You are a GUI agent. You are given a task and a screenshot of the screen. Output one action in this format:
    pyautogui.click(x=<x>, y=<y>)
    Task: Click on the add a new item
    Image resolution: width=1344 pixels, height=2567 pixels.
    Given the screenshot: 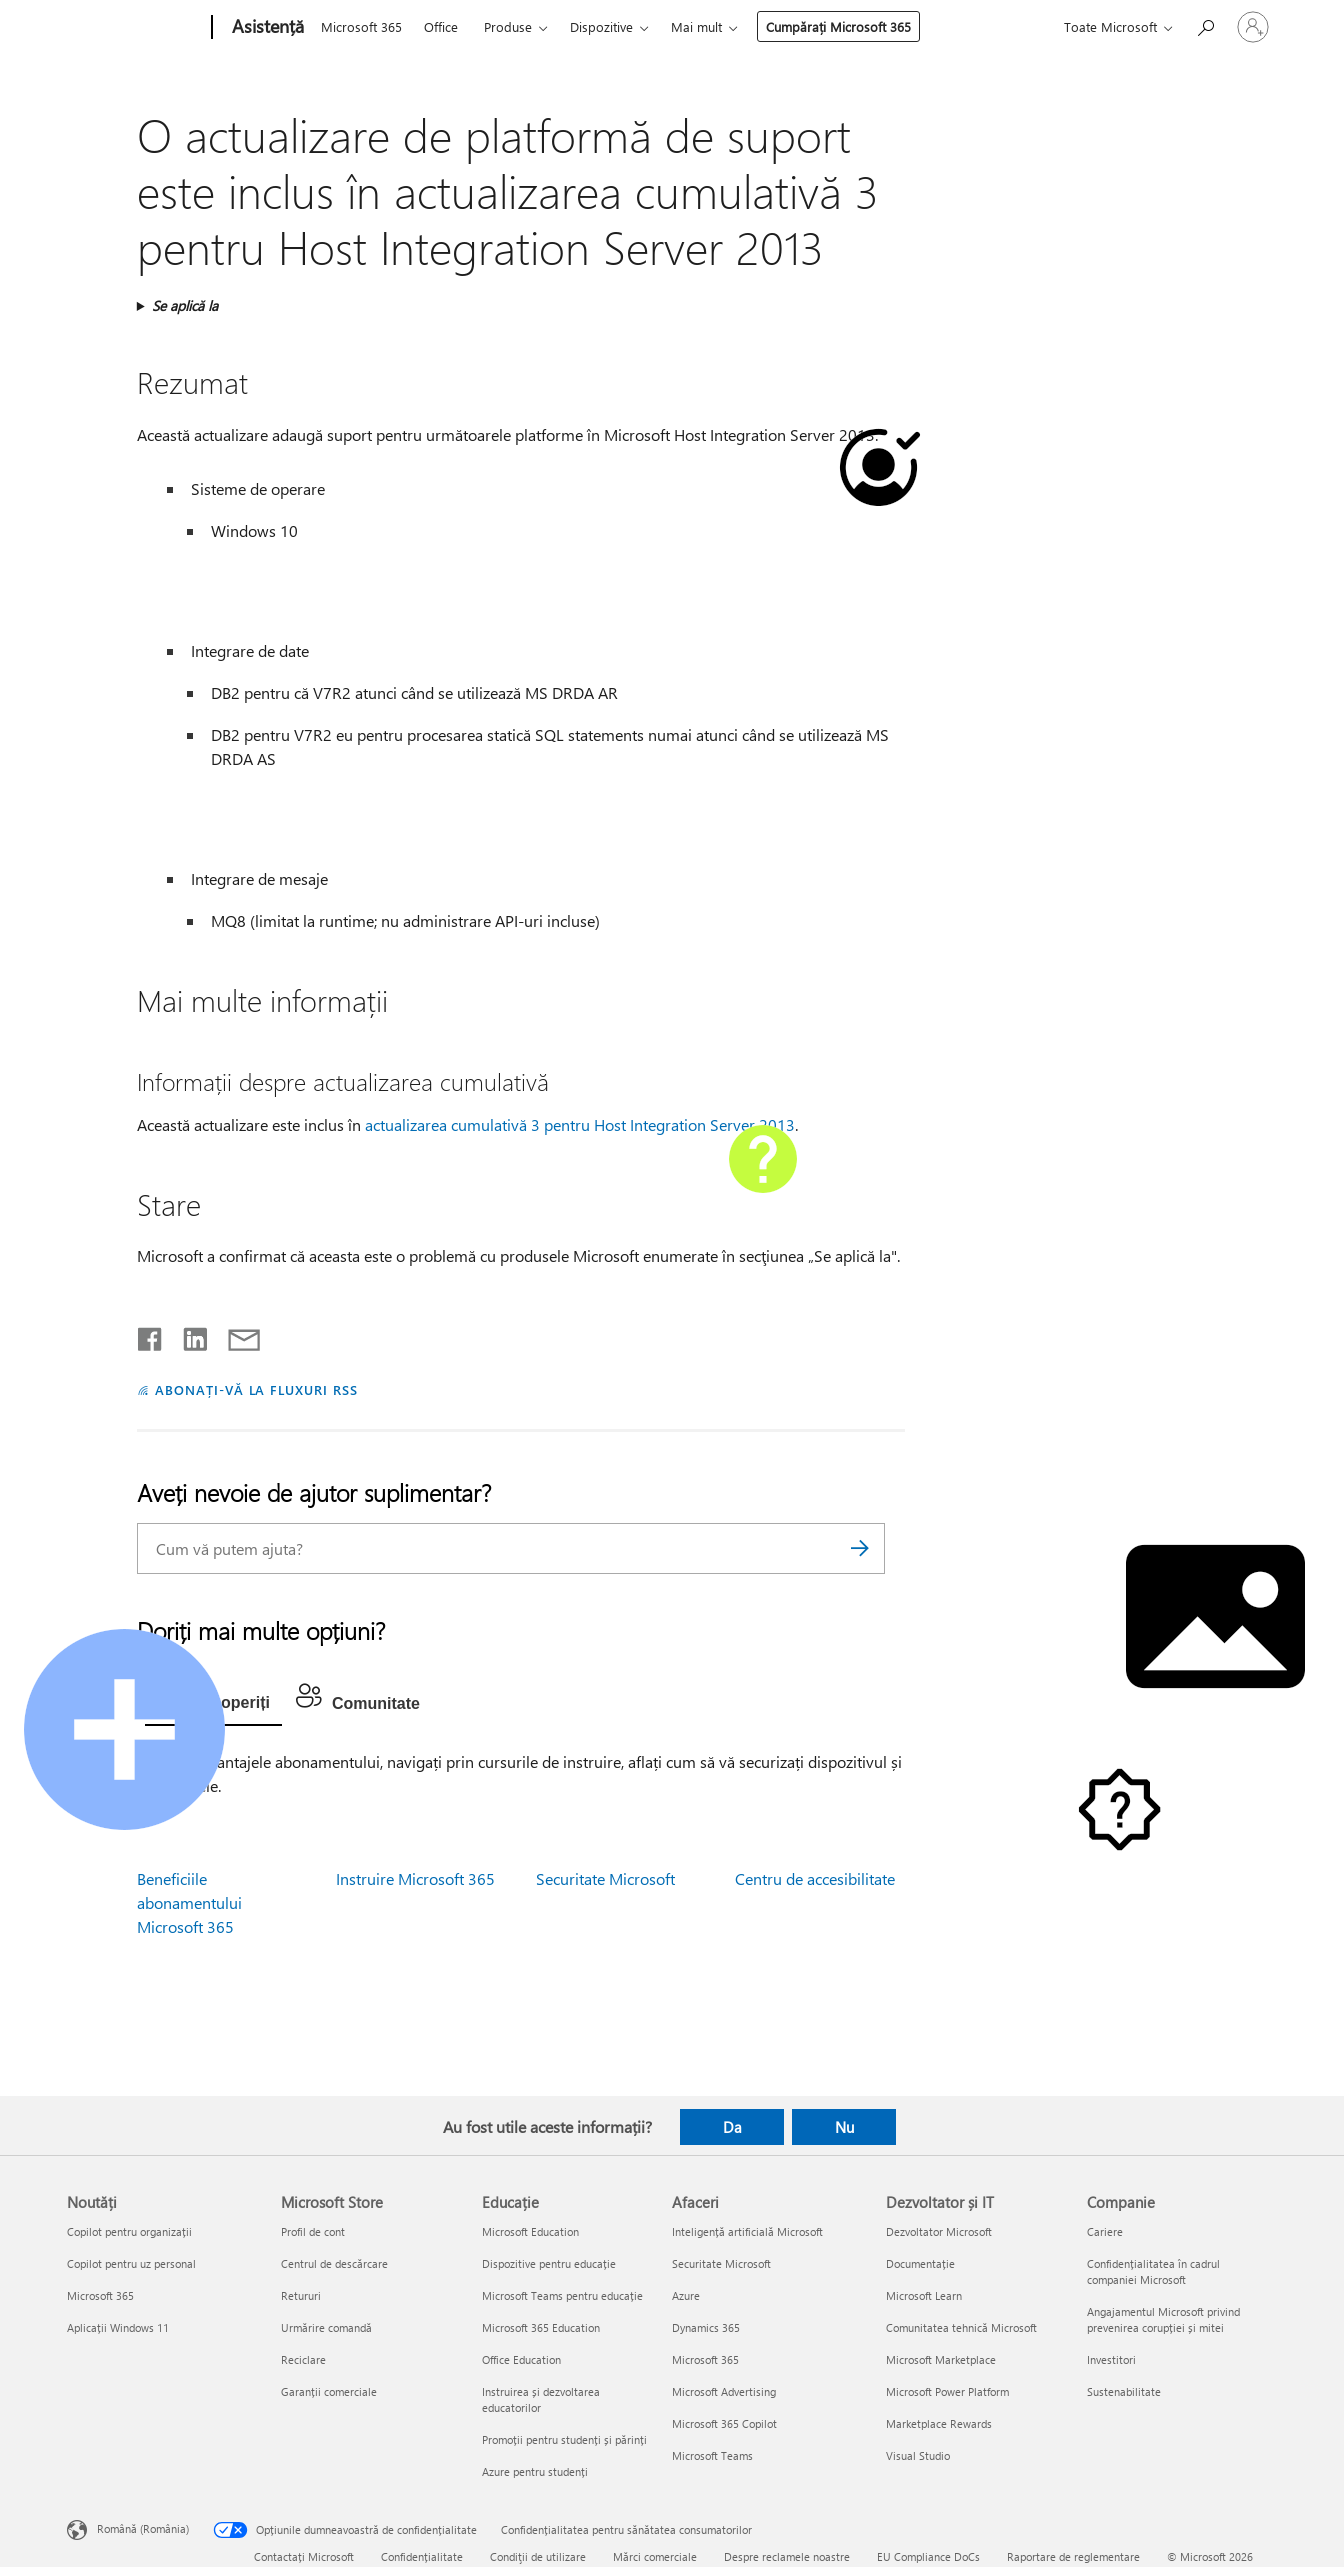 What is the action you would take?
    pyautogui.click(x=124, y=1729)
    